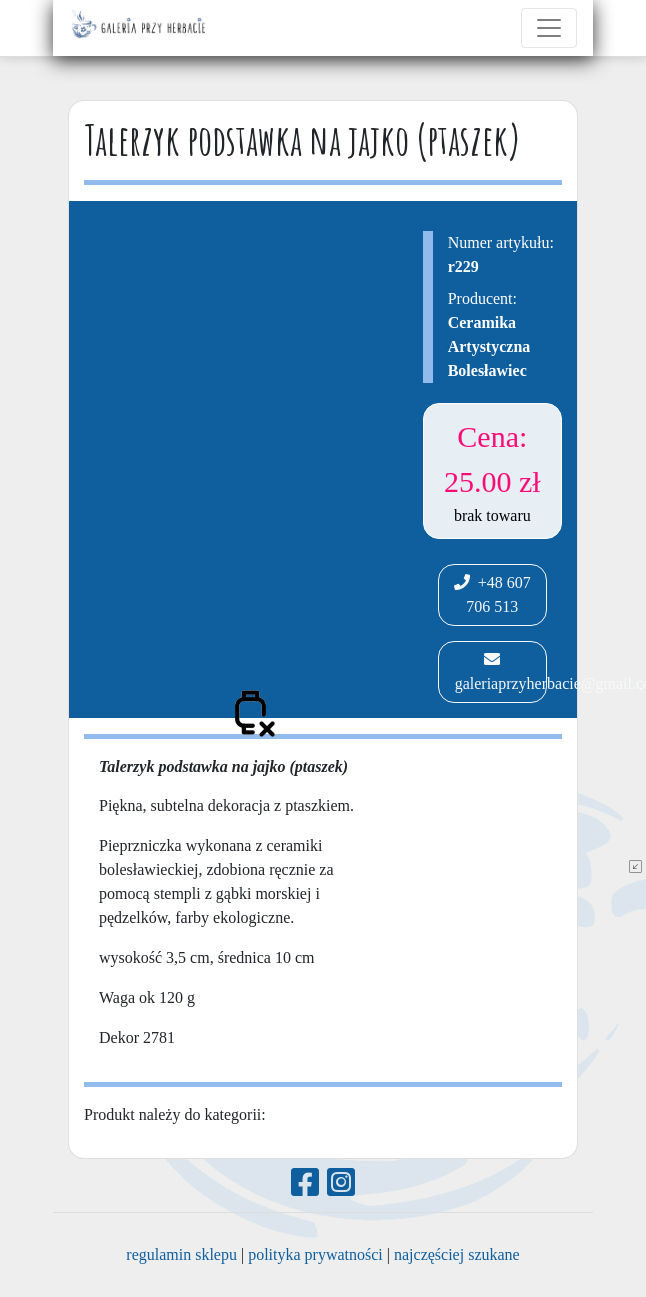 Image resolution: width=646 pixels, height=1297 pixels. I want to click on navigate to the bottom-left corner, so click(635, 866).